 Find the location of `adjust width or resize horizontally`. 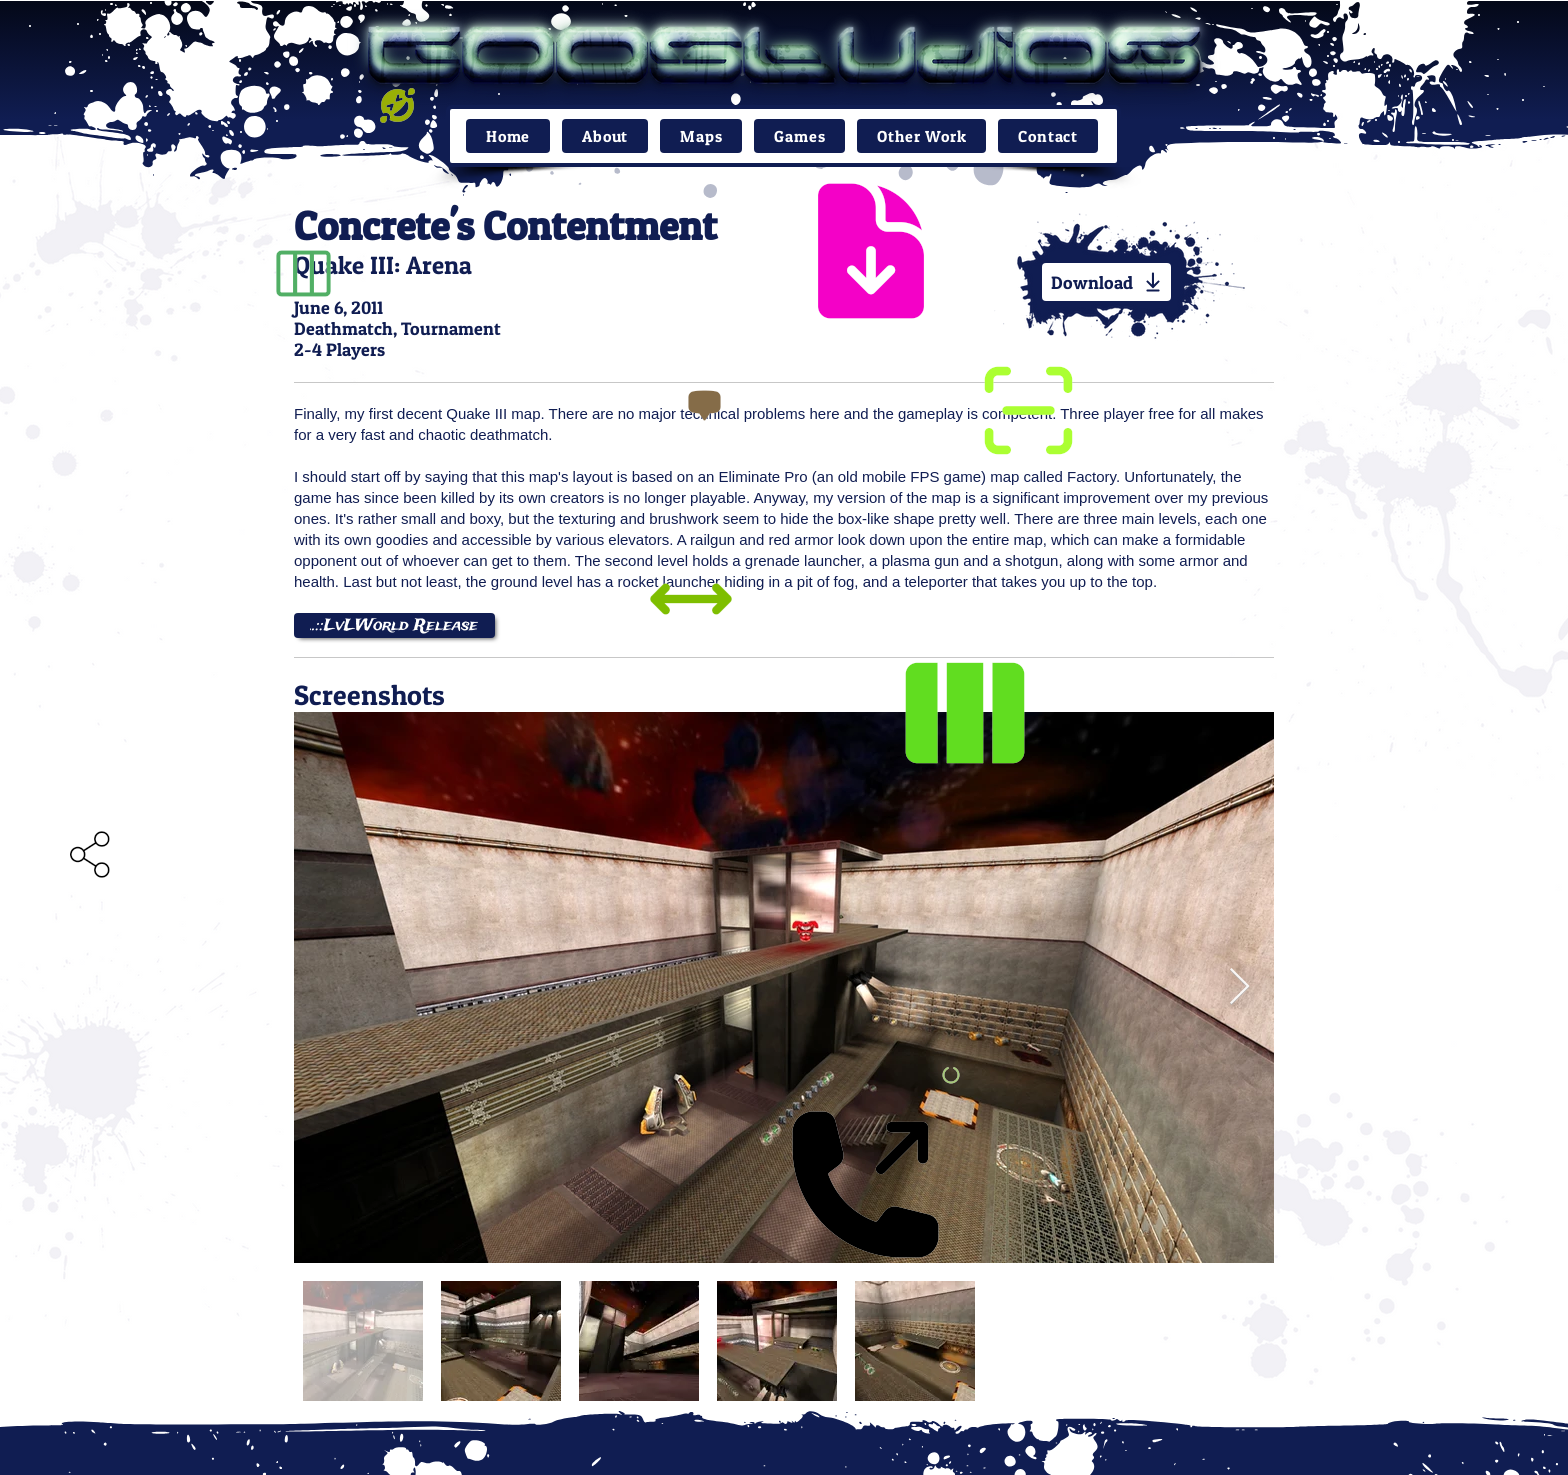

adjust width or resize horizontally is located at coordinates (691, 599).